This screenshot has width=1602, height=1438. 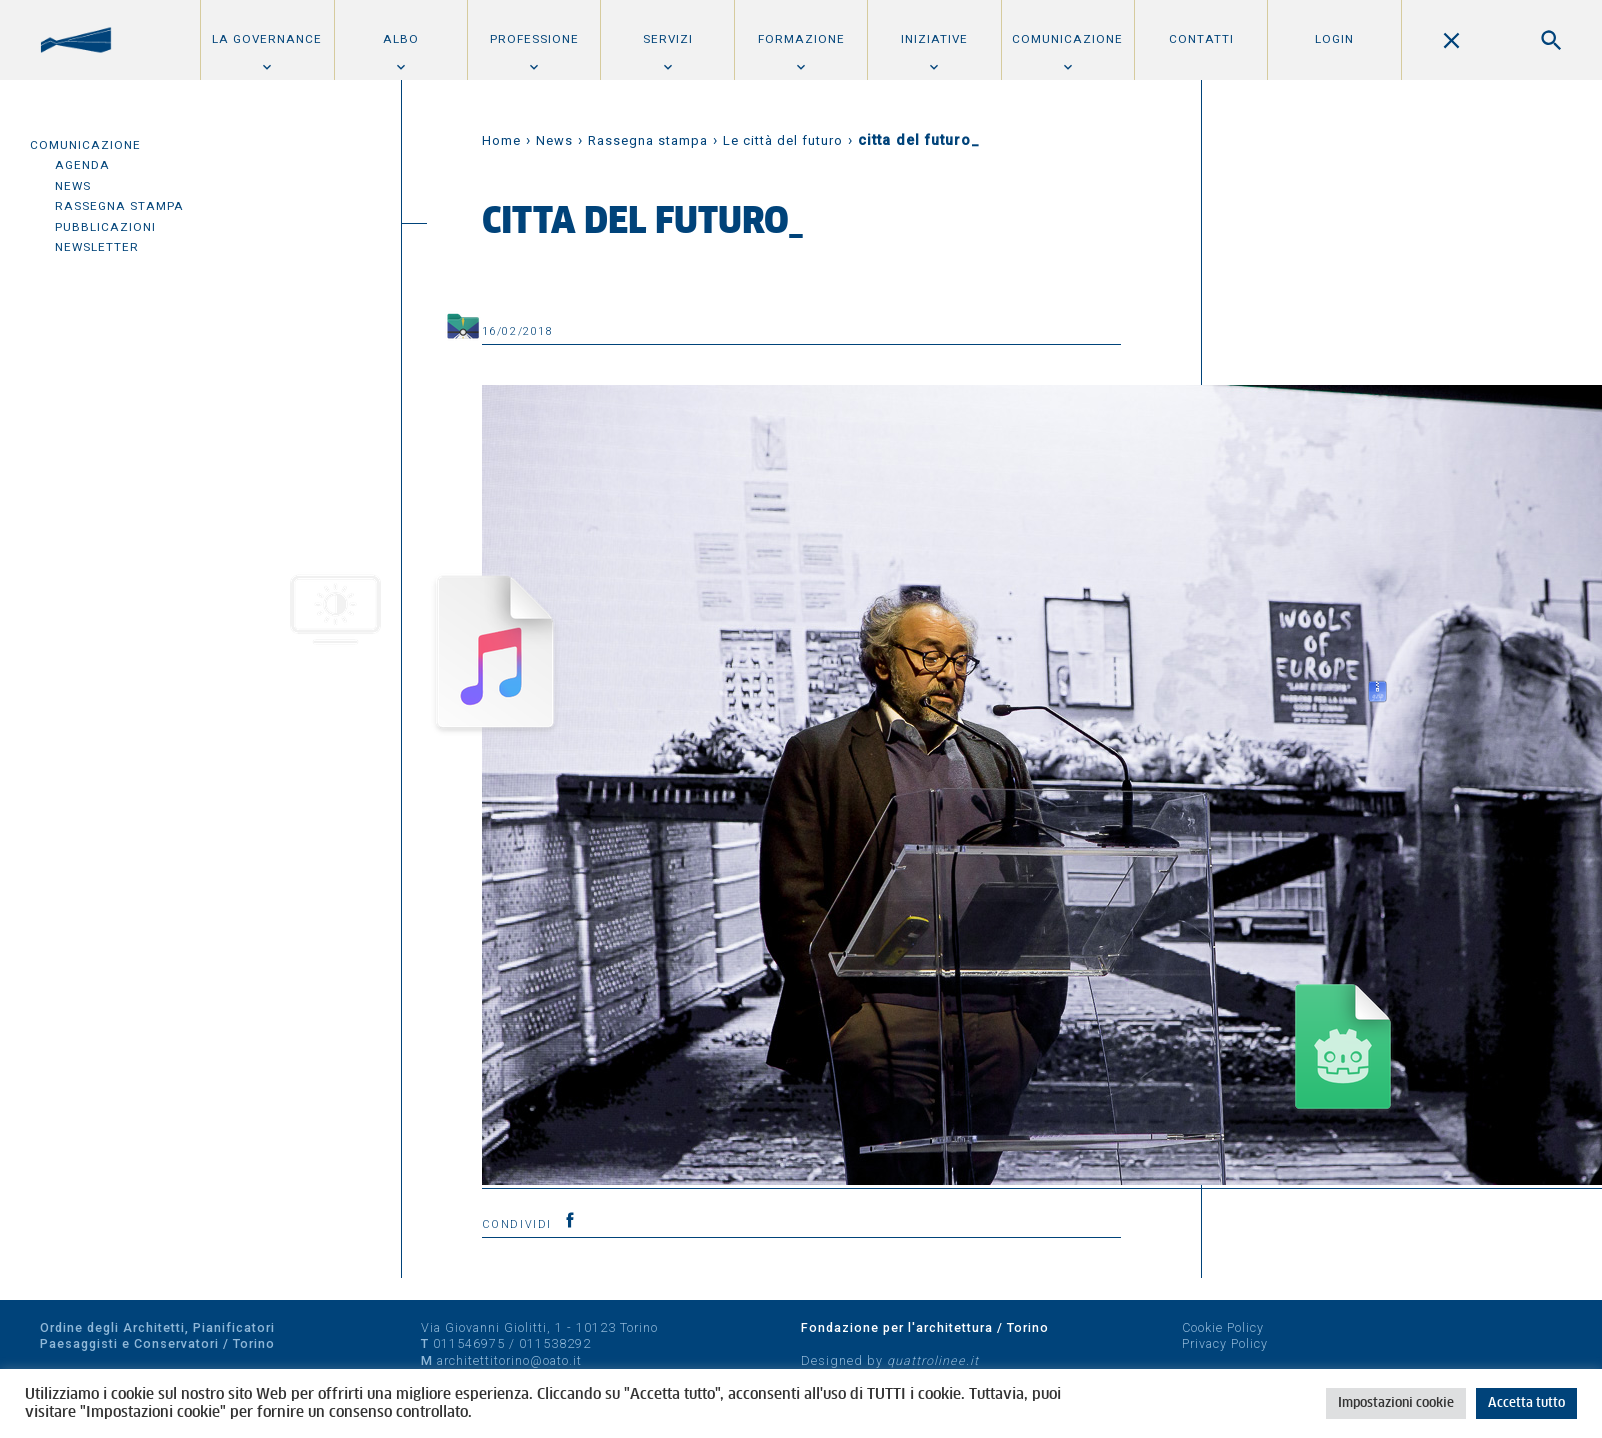 I want to click on adjust display brightness settings, so click(x=335, y=609).